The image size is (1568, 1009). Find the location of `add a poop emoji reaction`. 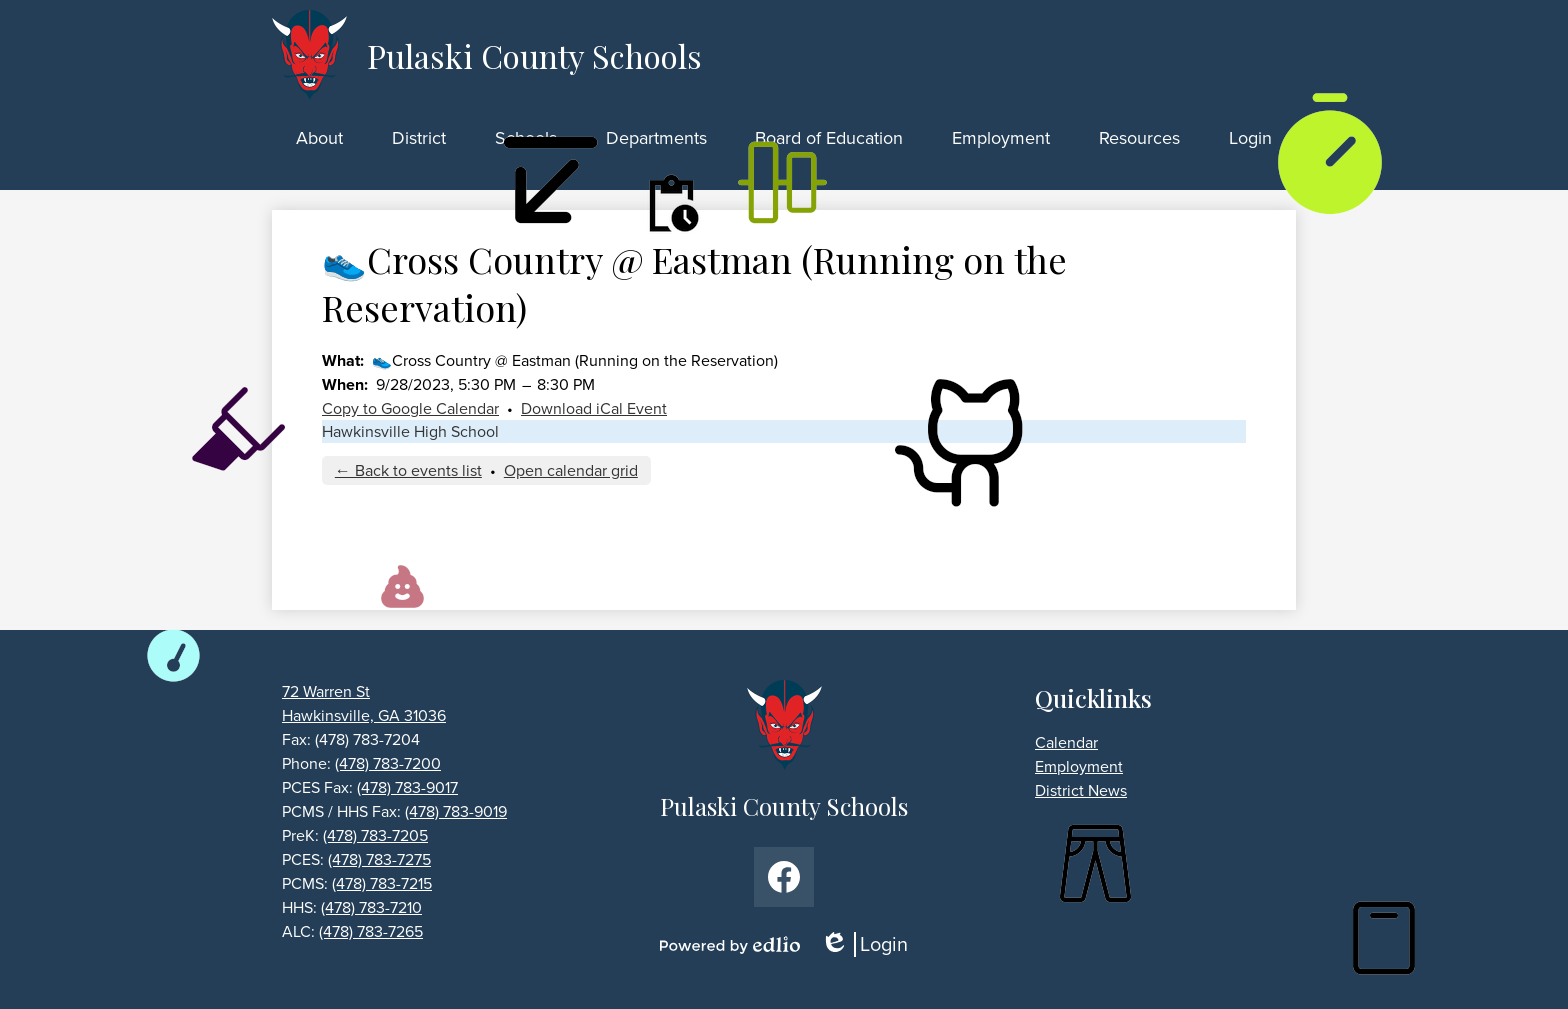

add a poop emoji reaction is located at coordinates (402, 586).